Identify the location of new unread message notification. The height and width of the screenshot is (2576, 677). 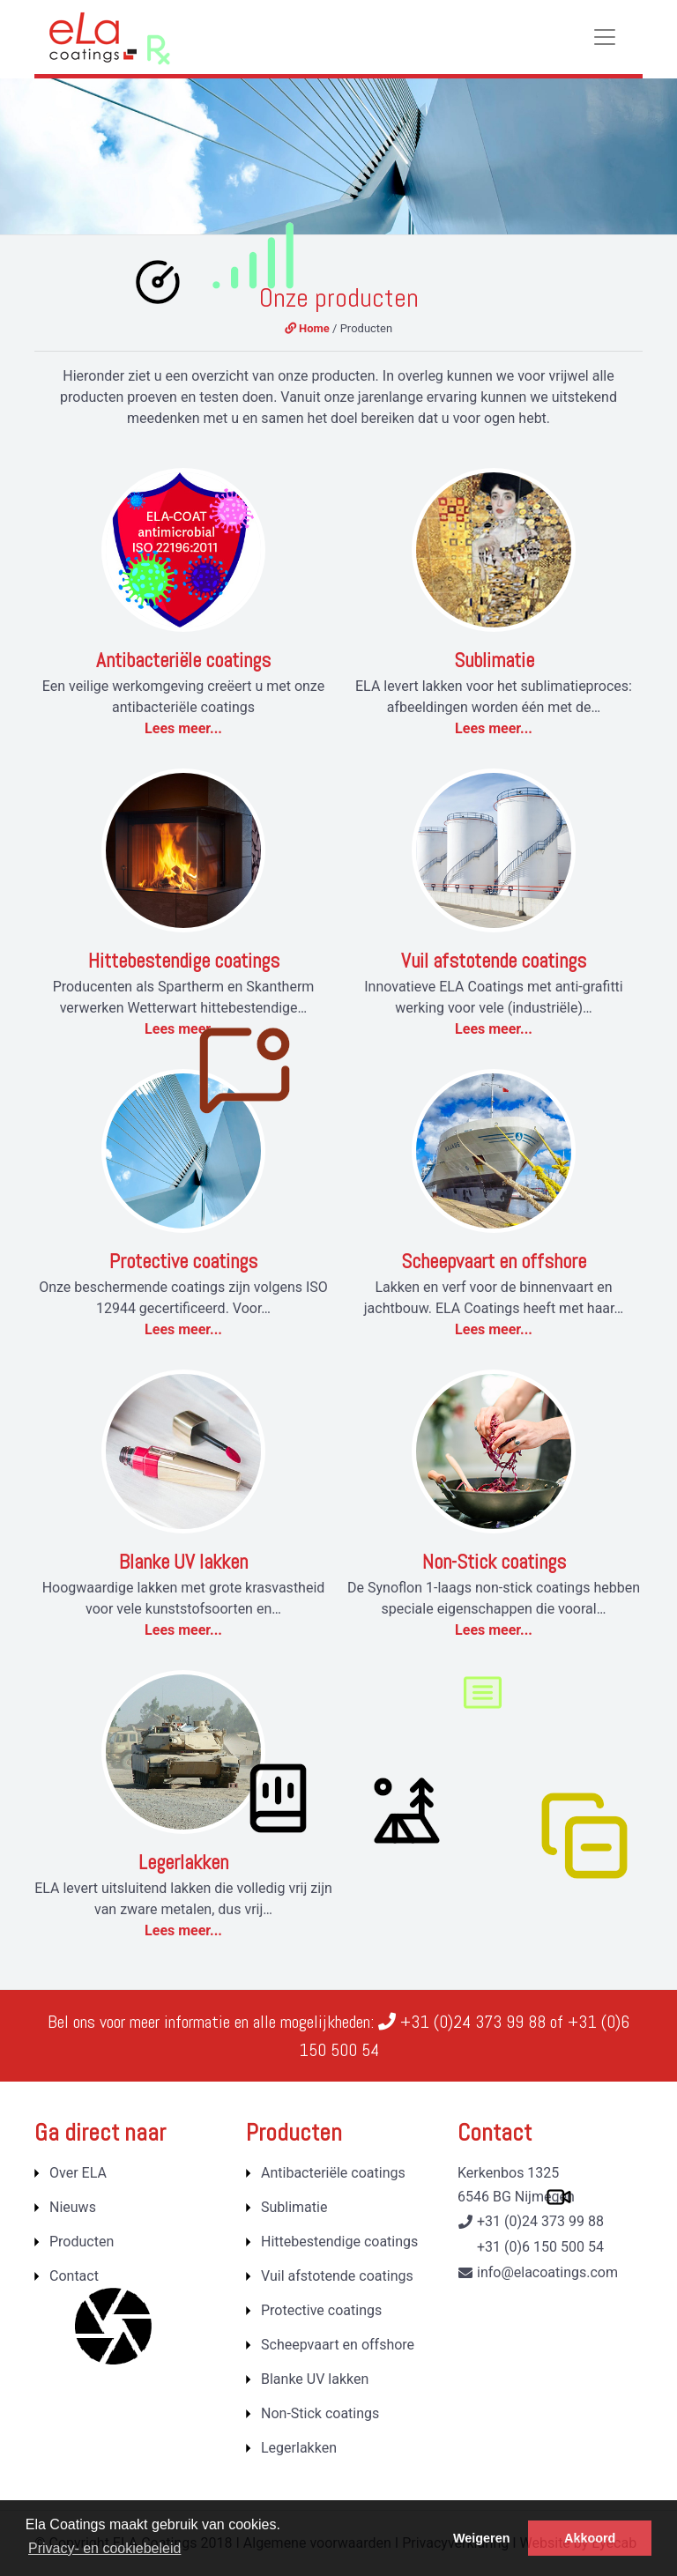
(244, 1068).